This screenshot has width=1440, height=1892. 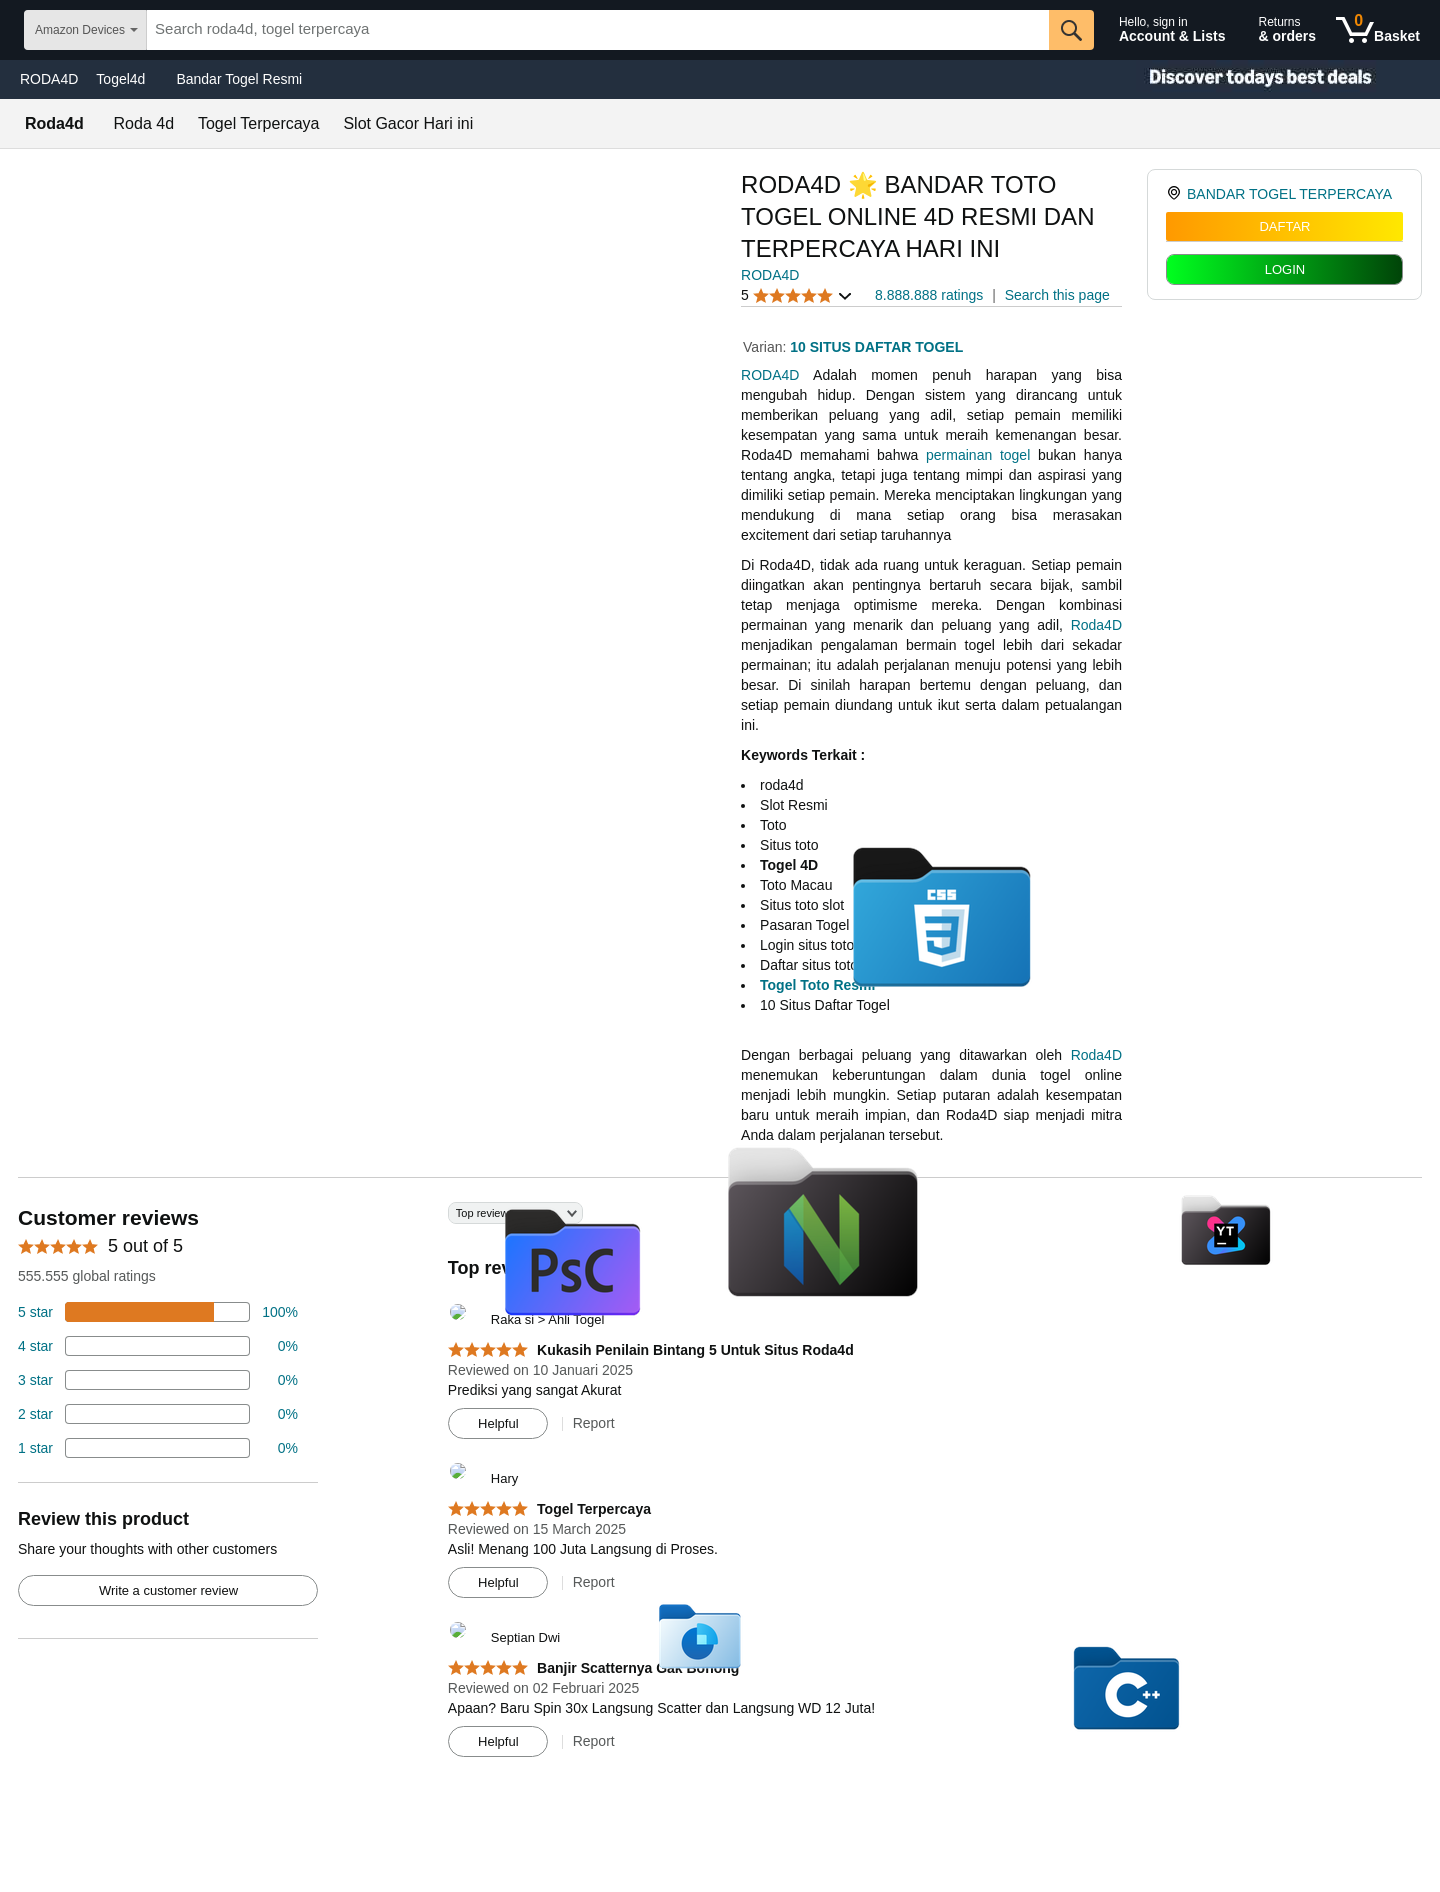 What do you see at coordinates (572, 1266) in the screenshot?
I see `open folder containing adobe photoshop classic files` at bounding box center [572, 1266].